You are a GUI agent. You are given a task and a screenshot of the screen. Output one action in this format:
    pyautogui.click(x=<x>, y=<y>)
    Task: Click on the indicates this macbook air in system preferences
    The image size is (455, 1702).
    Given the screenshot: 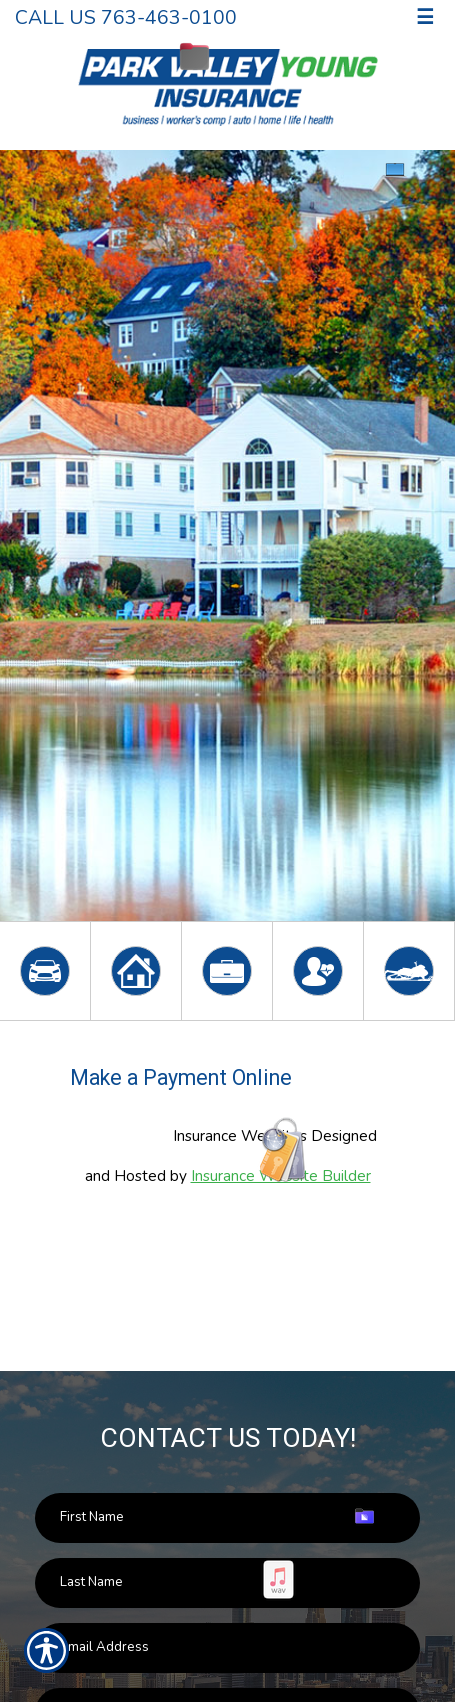 What is the action you would take?
    pyautogui.click(x=395, y=168)
    